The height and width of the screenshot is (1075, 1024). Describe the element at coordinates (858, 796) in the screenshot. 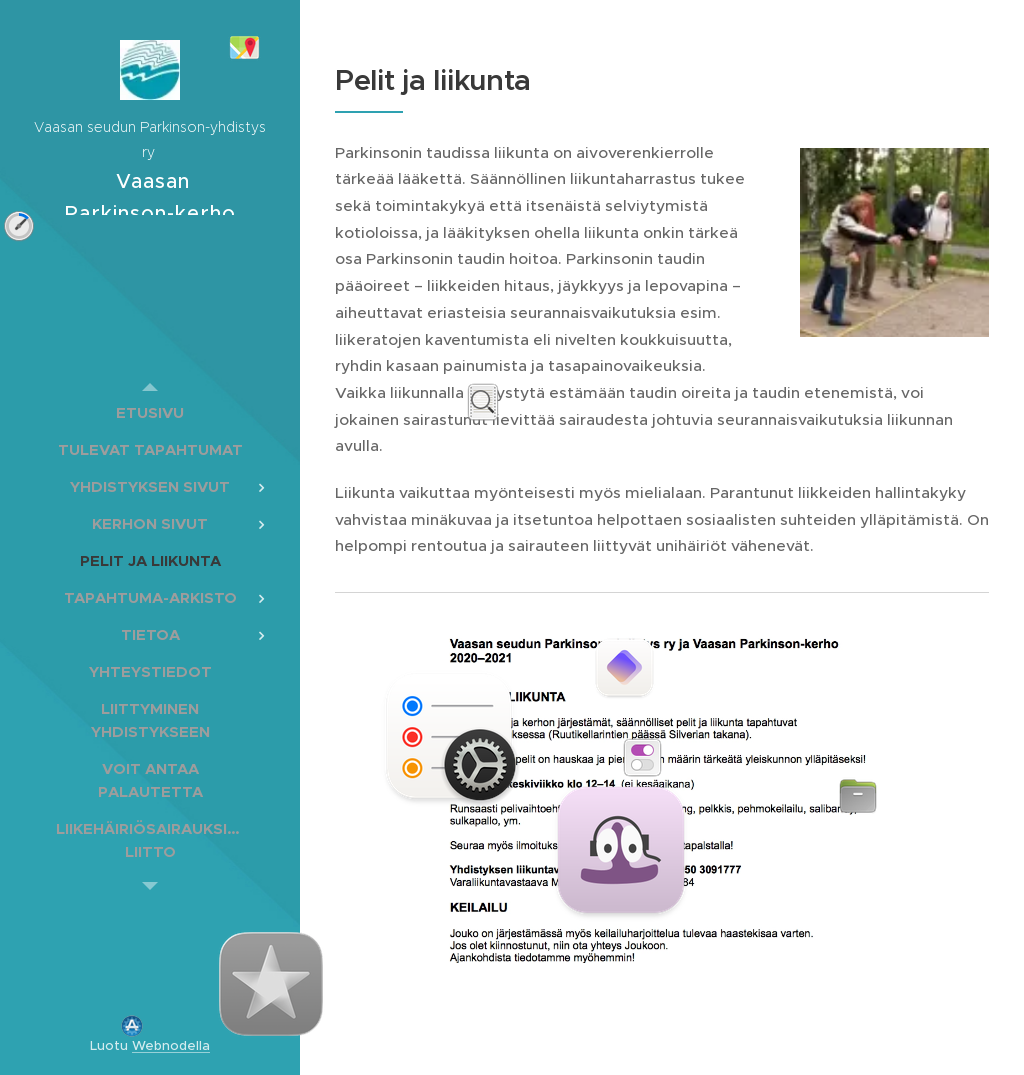

I see `open the file manager` at that location.